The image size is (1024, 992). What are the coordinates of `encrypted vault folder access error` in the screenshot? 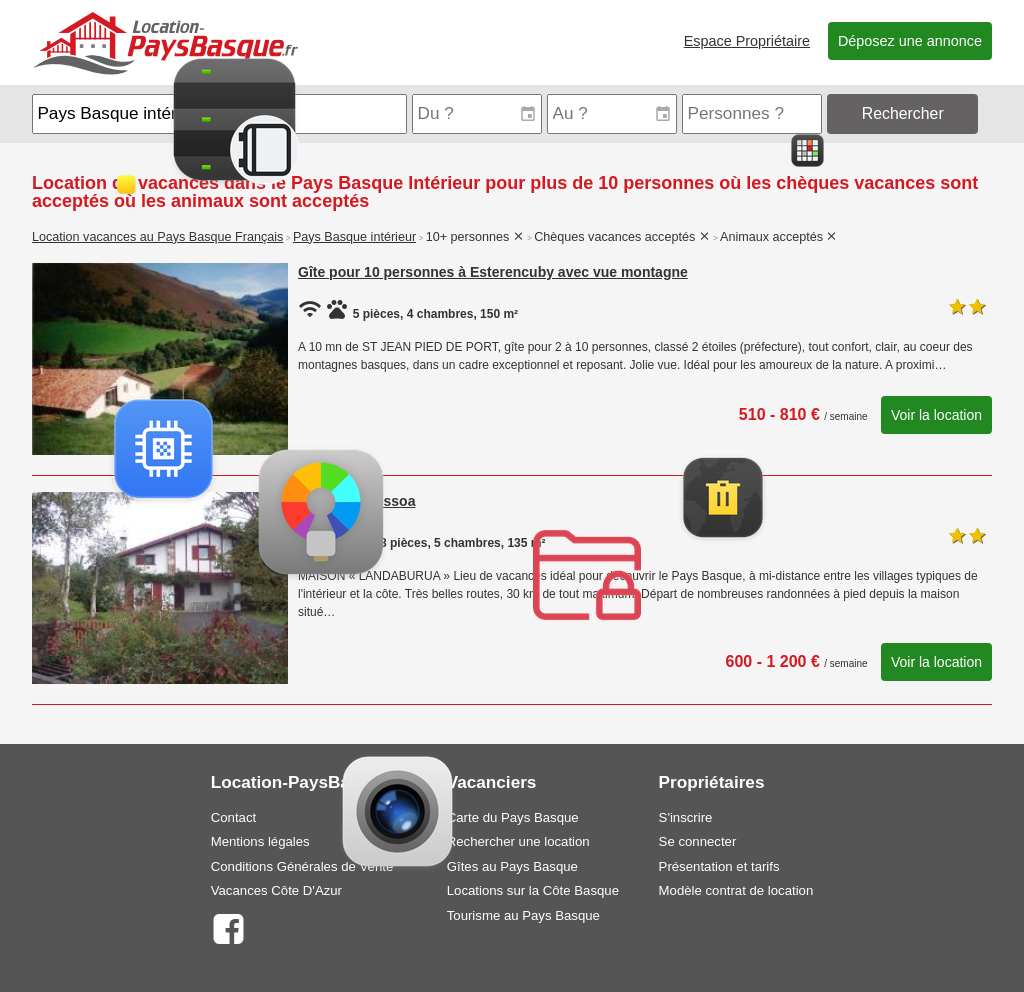 It's located at (587, 575).